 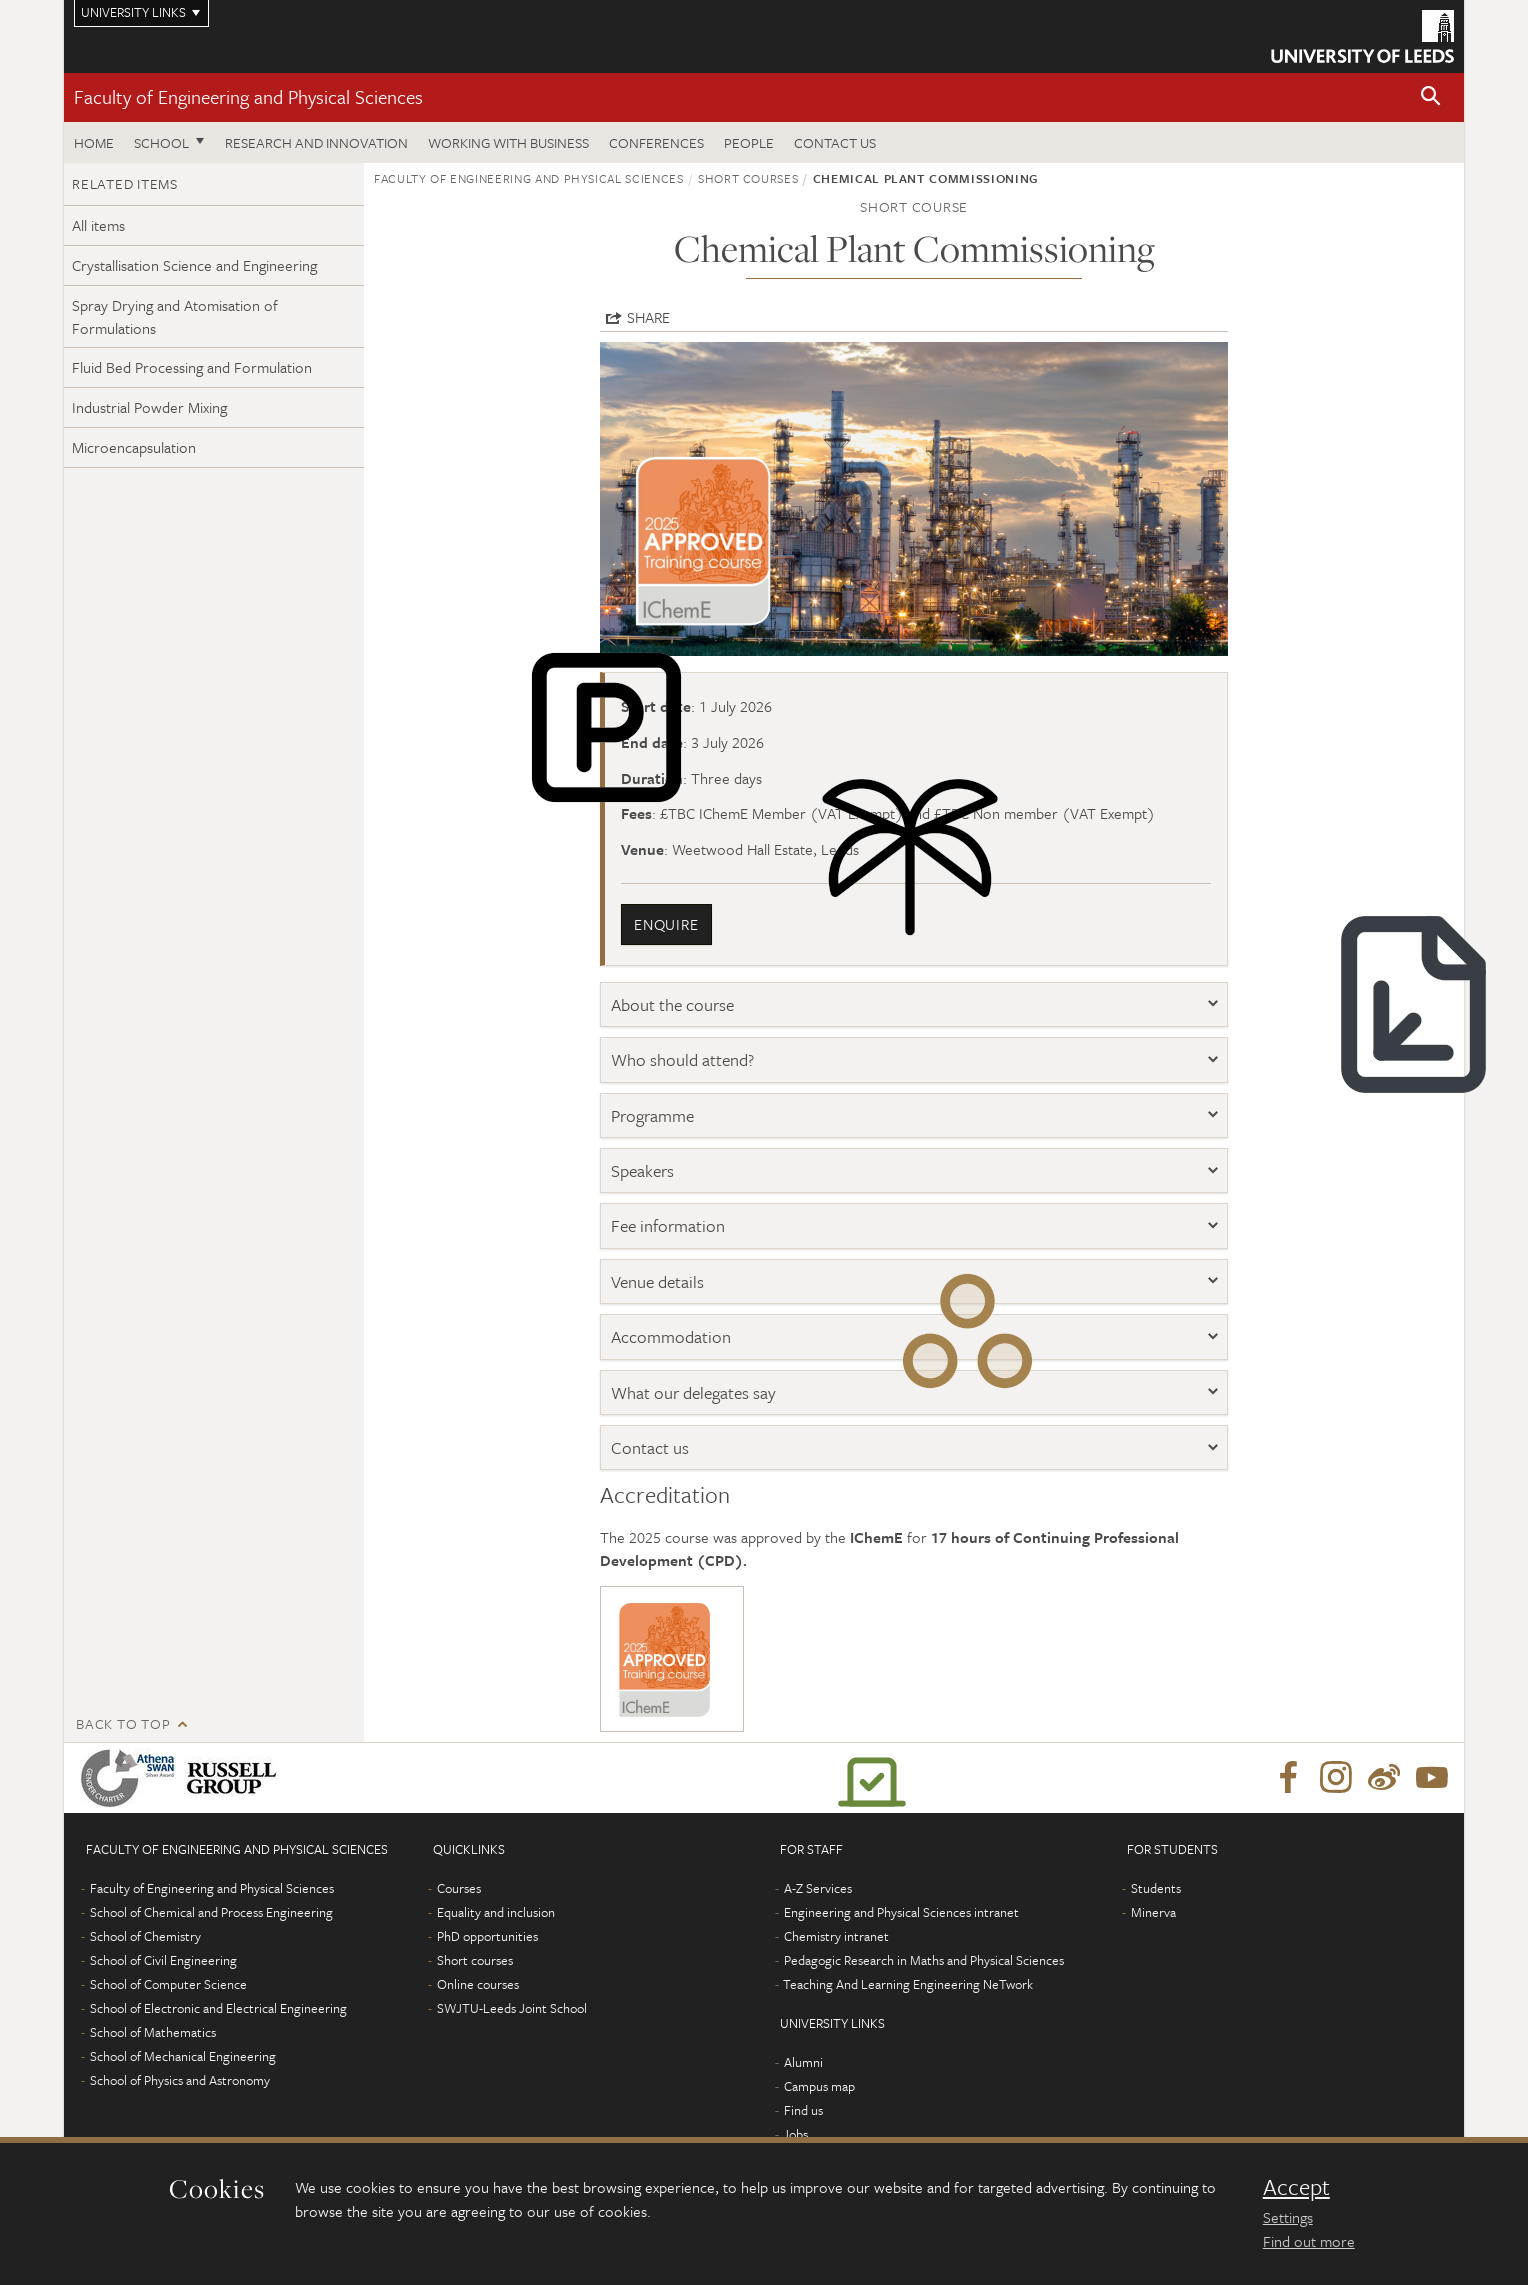 What do you see at coordinates (1413, 1004) in the screenshot?
I see `view 3d model or visualization file` at bounding box center [1413, 1004].